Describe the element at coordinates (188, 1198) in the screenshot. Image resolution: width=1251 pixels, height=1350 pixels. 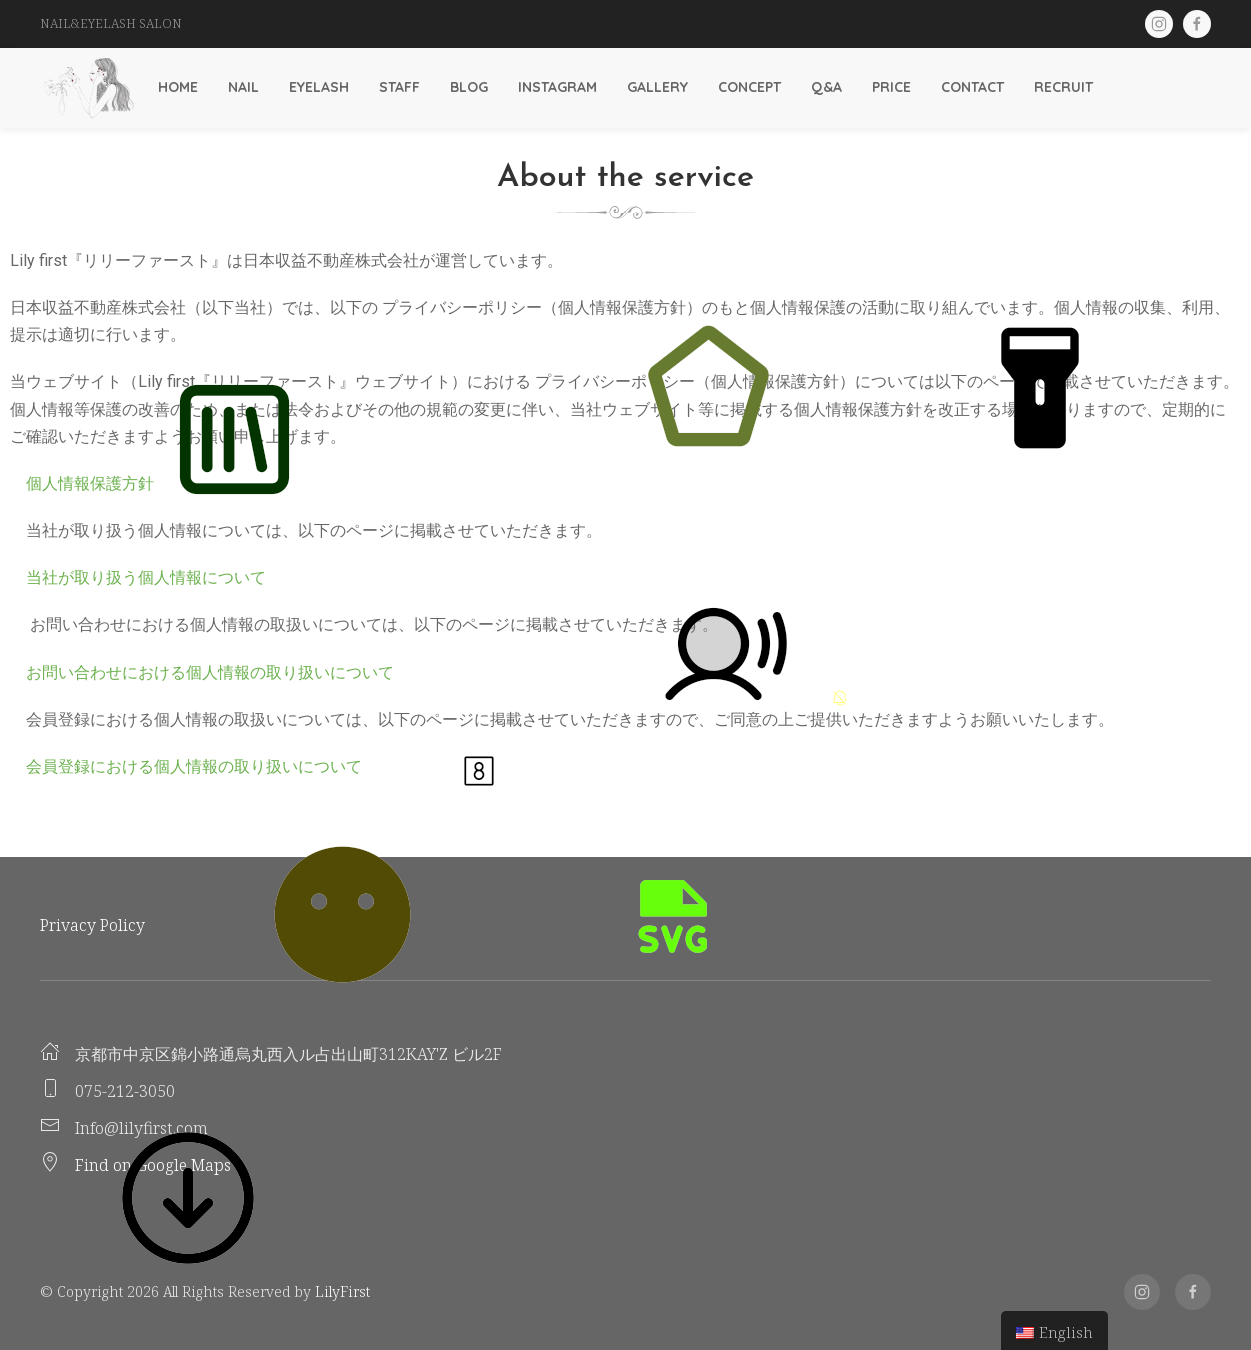
I see `download file or content` at that location.